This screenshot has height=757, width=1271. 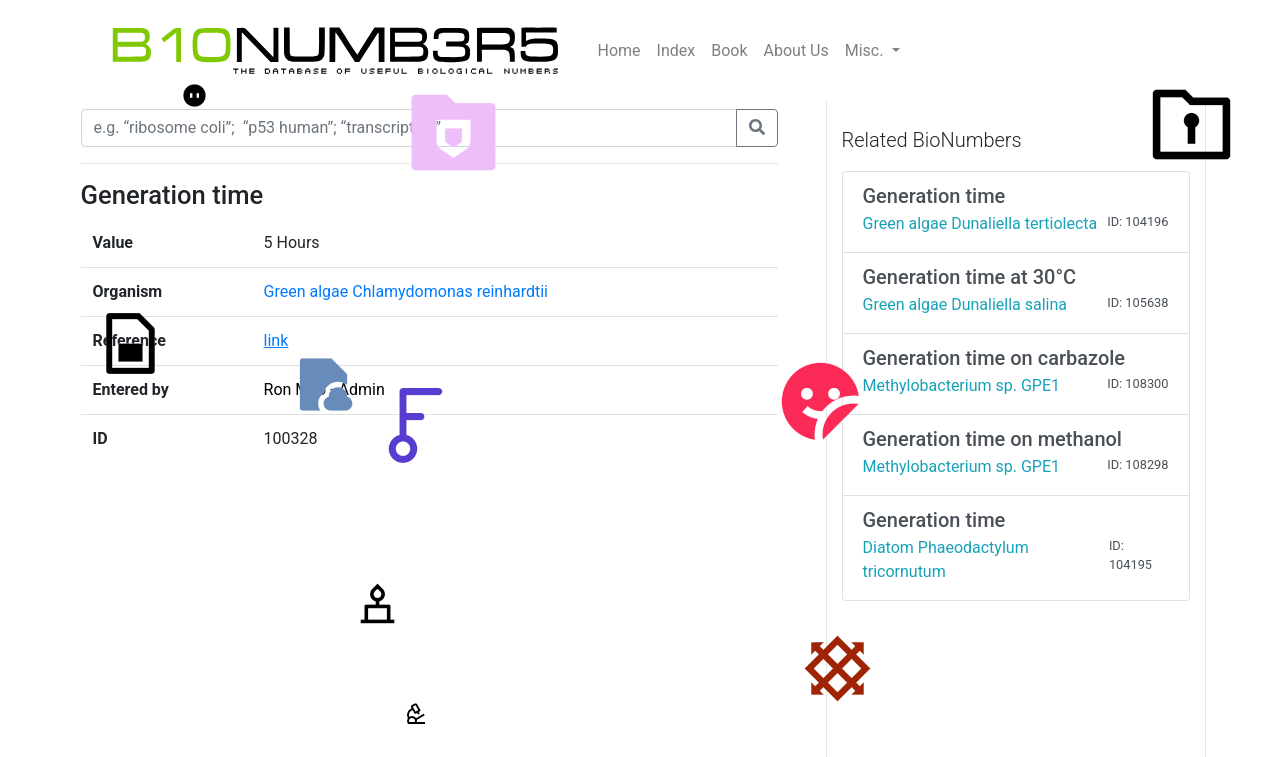 What do you see at coordinates (416, 714) in the screenshot?
I see `access lab results or diagnostics` at bounding box center [416, 714].